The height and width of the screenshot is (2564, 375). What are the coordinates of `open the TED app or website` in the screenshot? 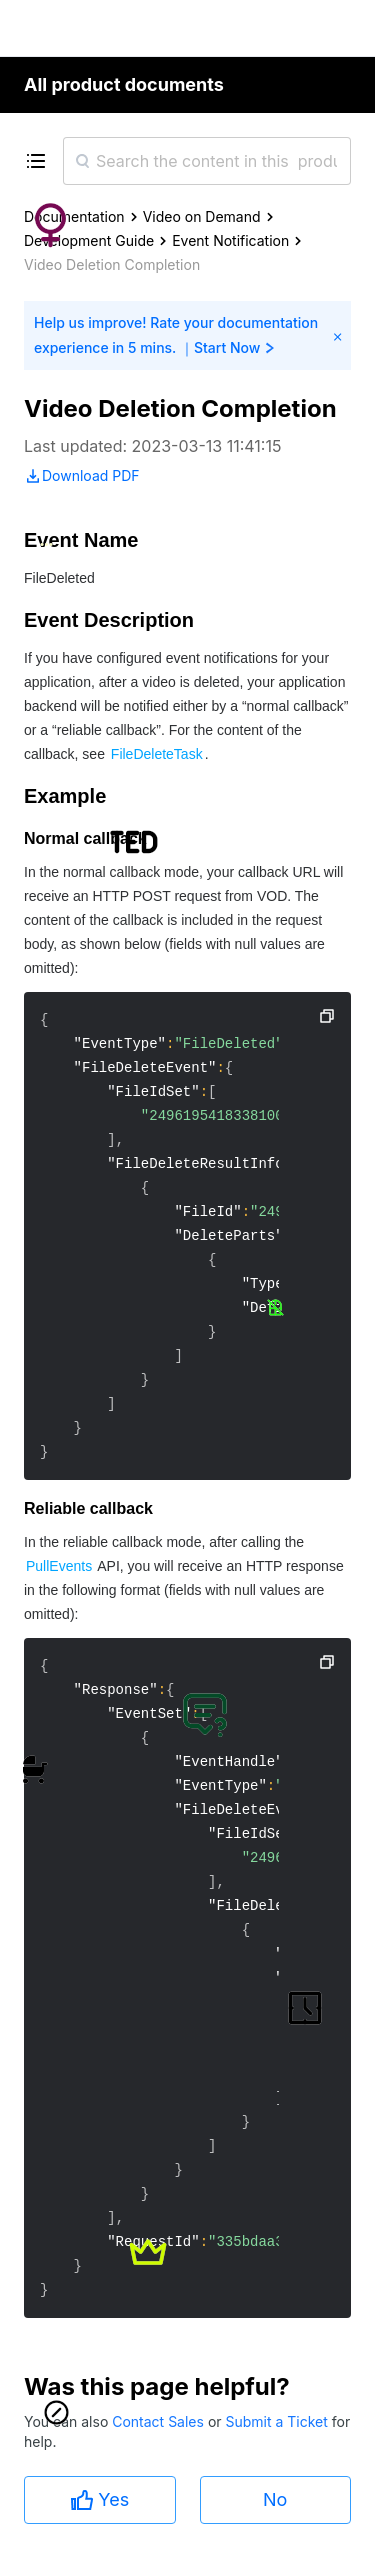 It's located at (135, 842).